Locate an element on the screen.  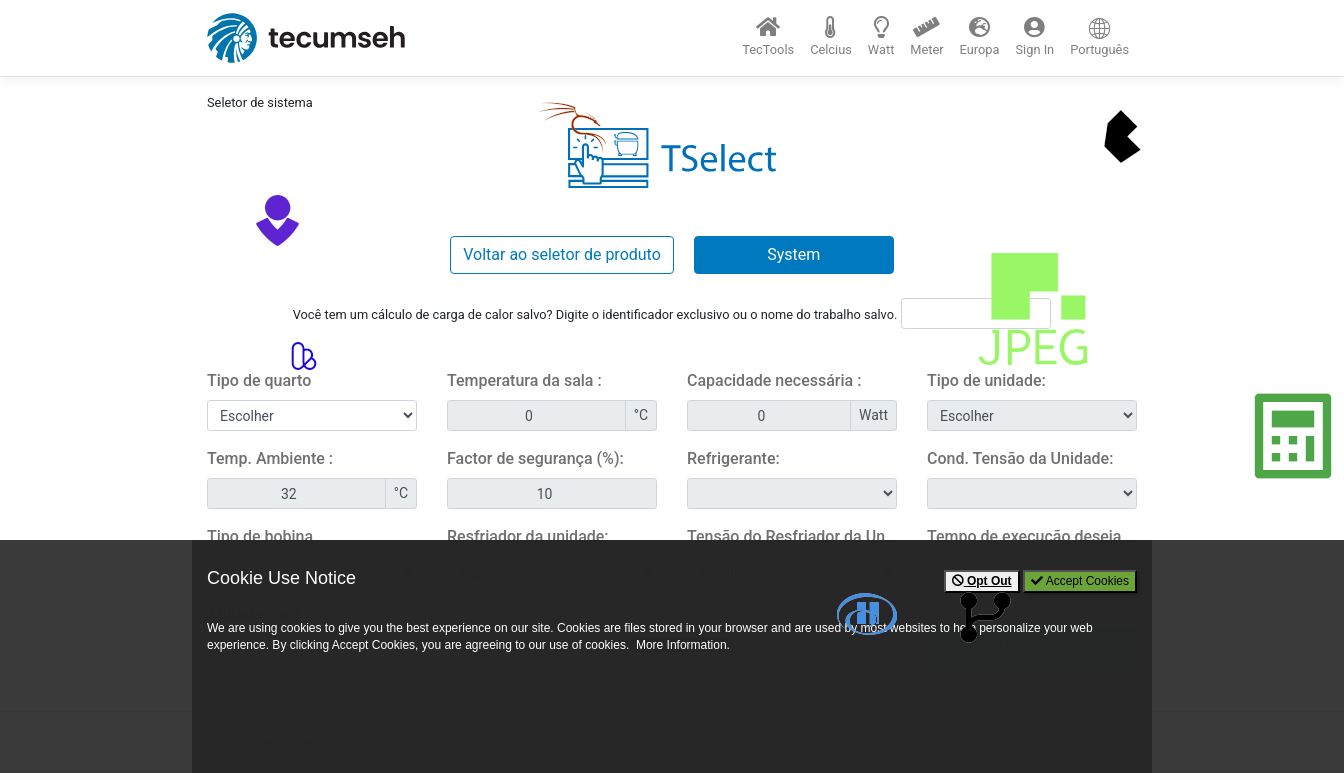
hilton hotels and resorts logo is located at coordinates (867, 614).